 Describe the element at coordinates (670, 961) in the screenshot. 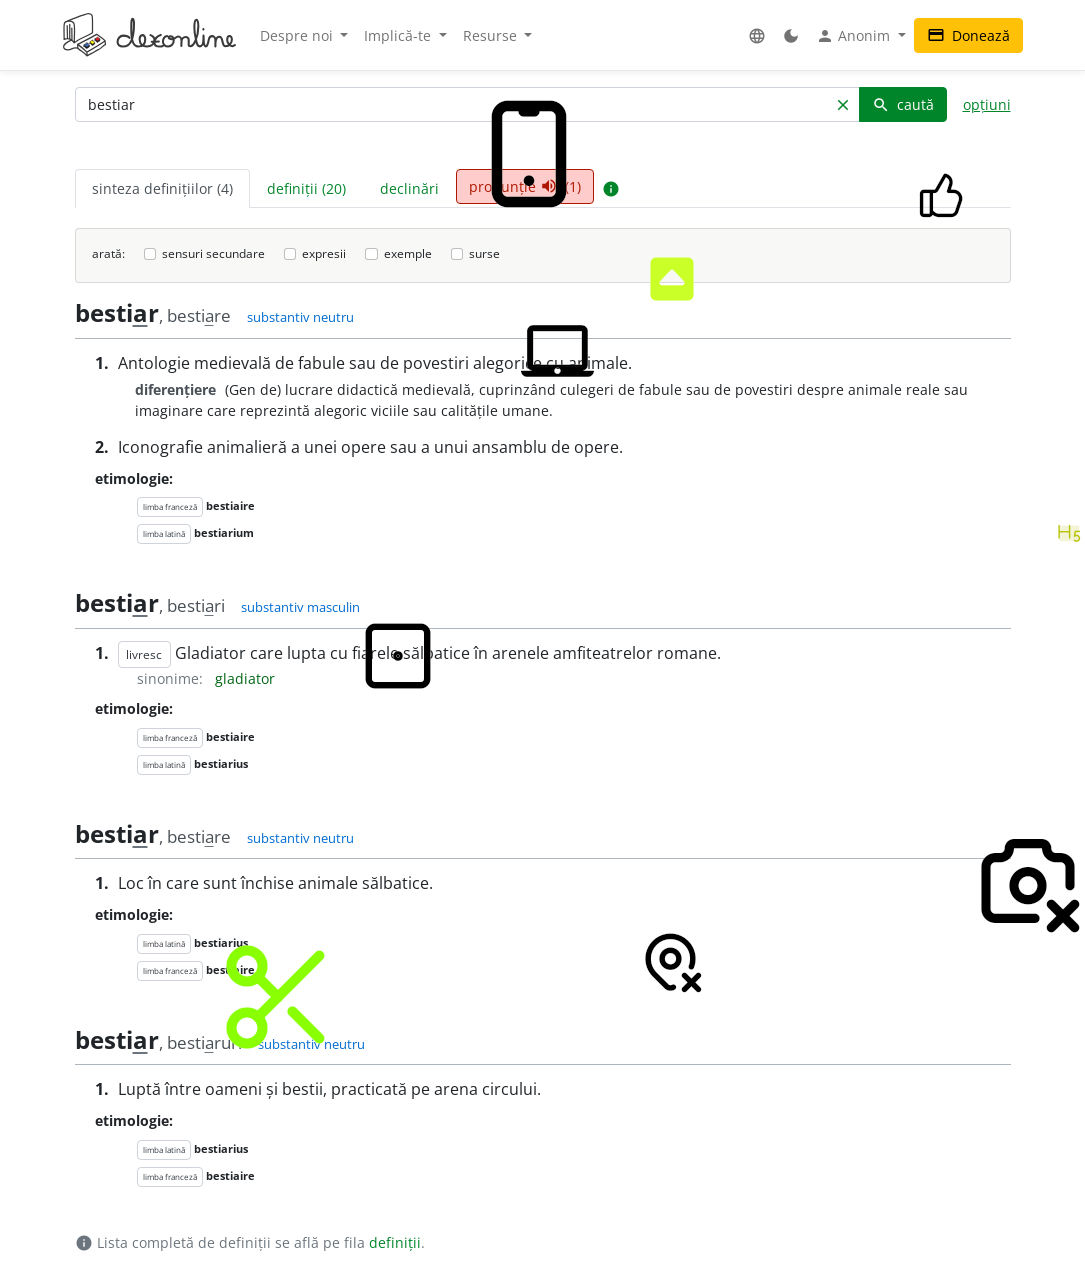

I see `remove a saved location pin` at that location.